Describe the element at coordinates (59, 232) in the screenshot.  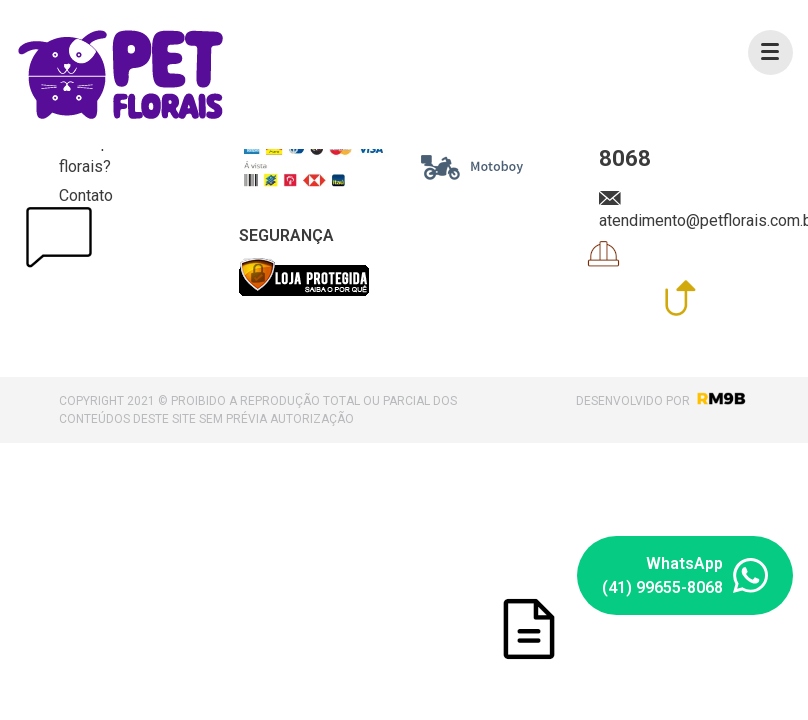
I see `open chat or messaging` at that location.